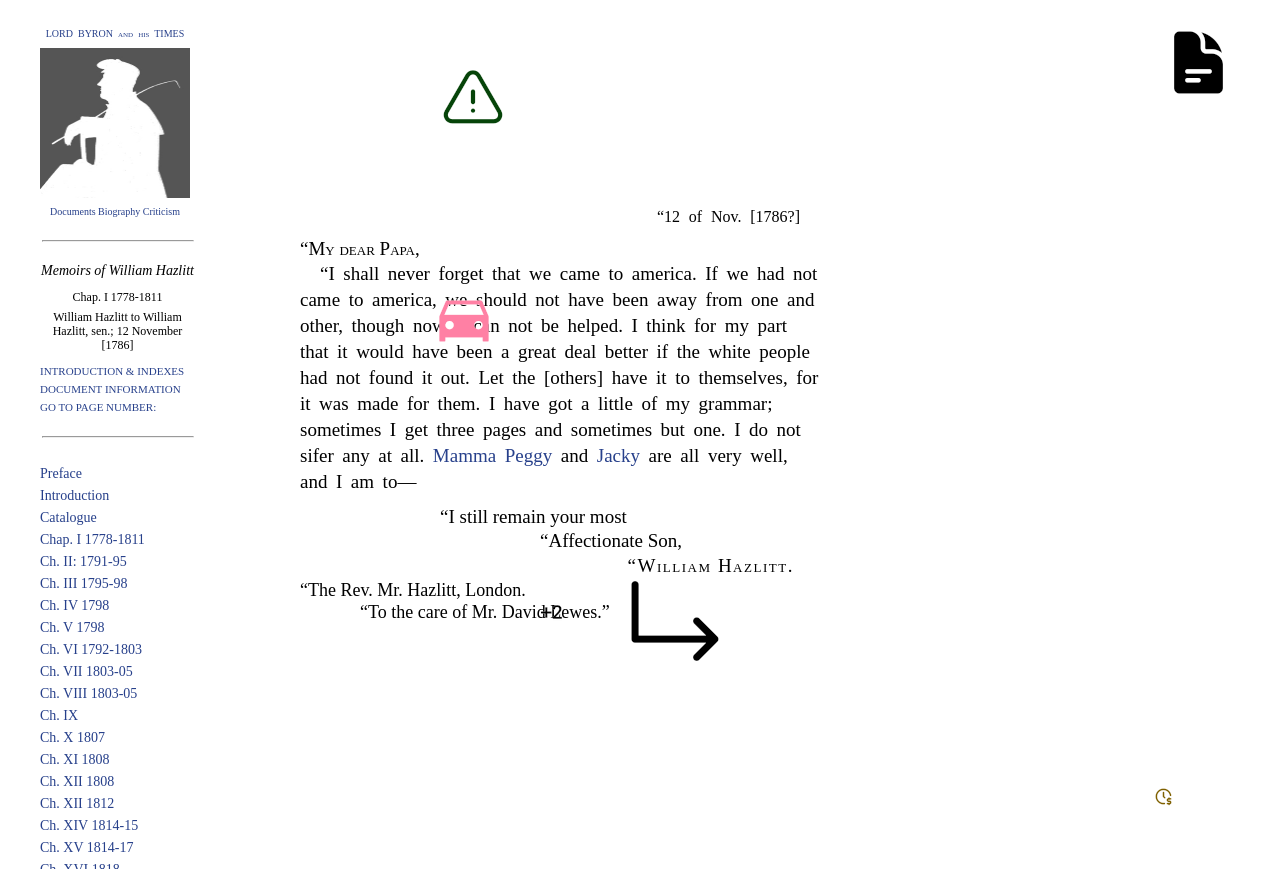  I want to click on navigate to a nested or child item, so click(675, 621).